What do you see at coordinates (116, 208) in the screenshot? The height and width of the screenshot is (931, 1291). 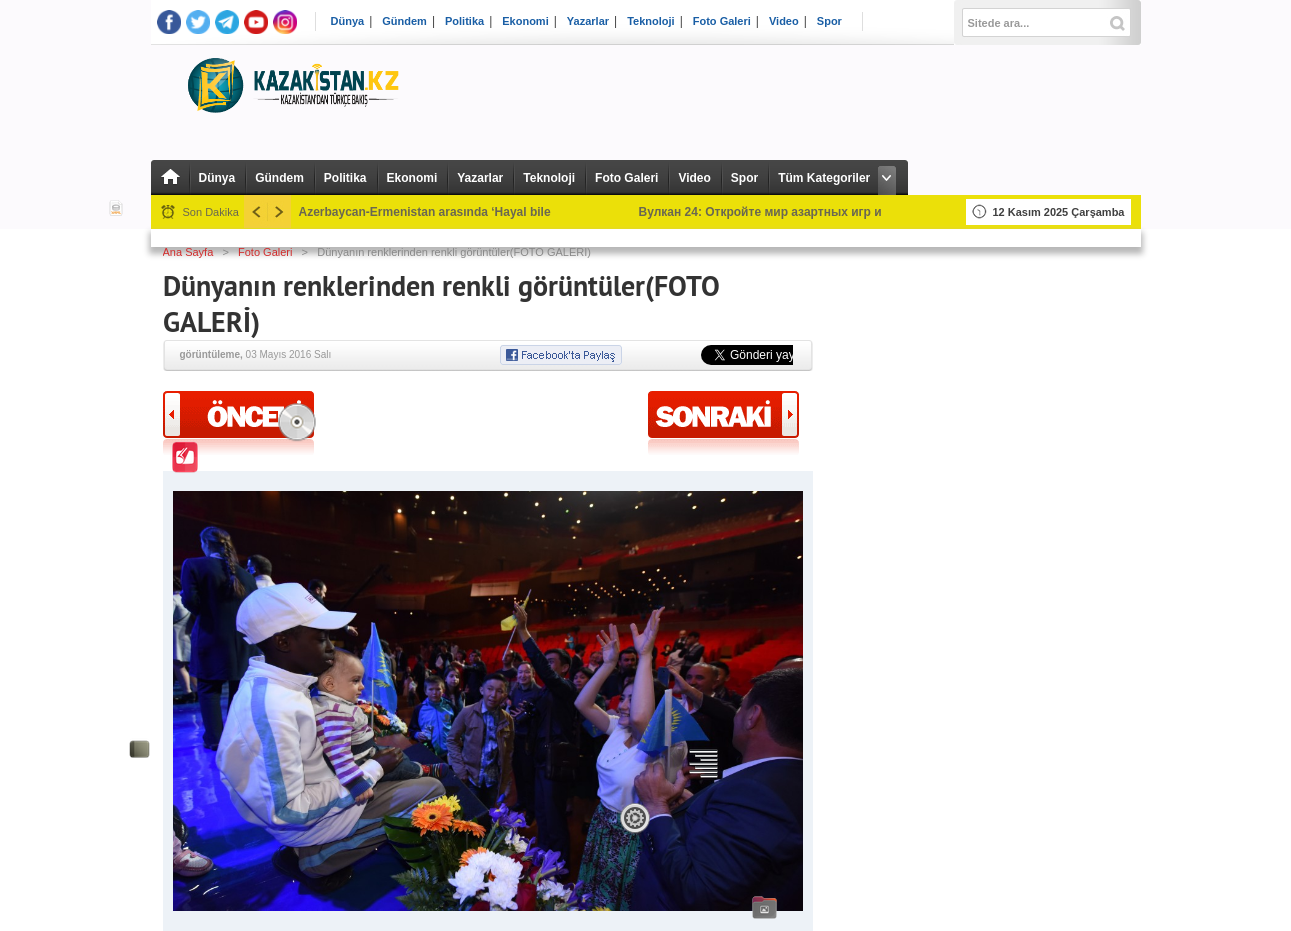 I see `a yaml configuration file` at bounding box center [116, 208].